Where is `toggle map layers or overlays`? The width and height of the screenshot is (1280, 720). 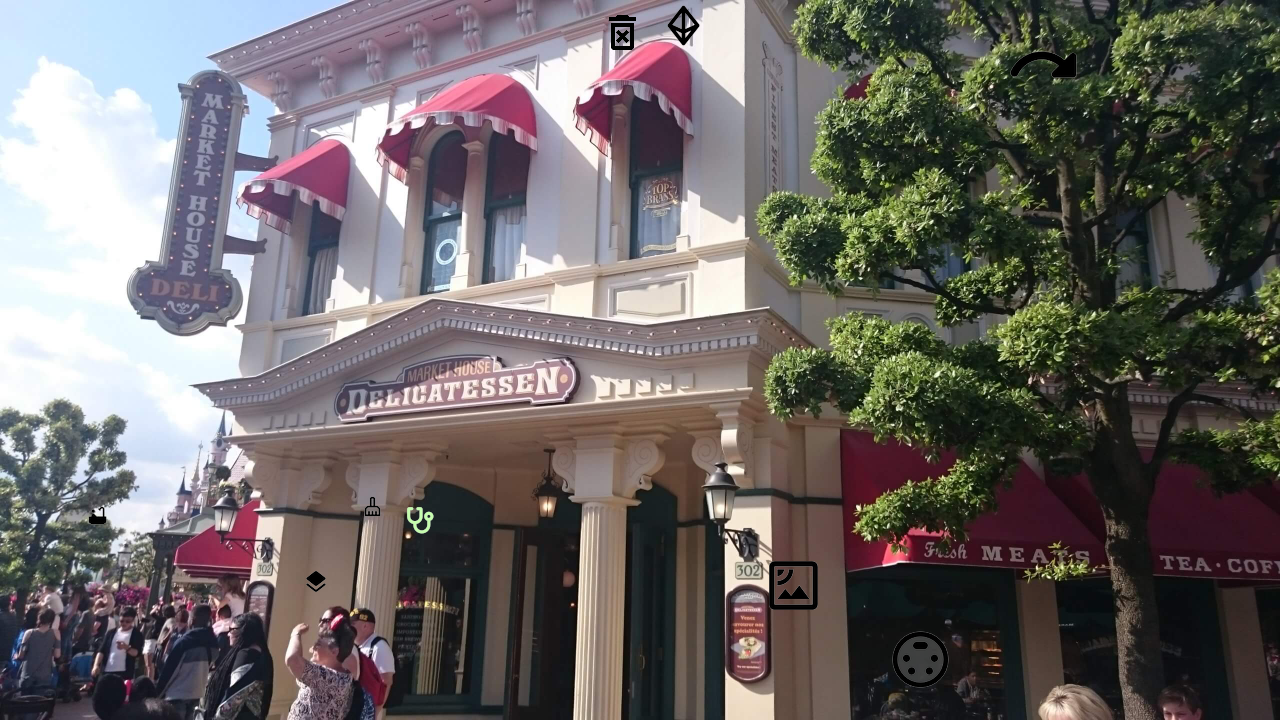 toggle map layers or overlays is located at coordinates (316, 582).